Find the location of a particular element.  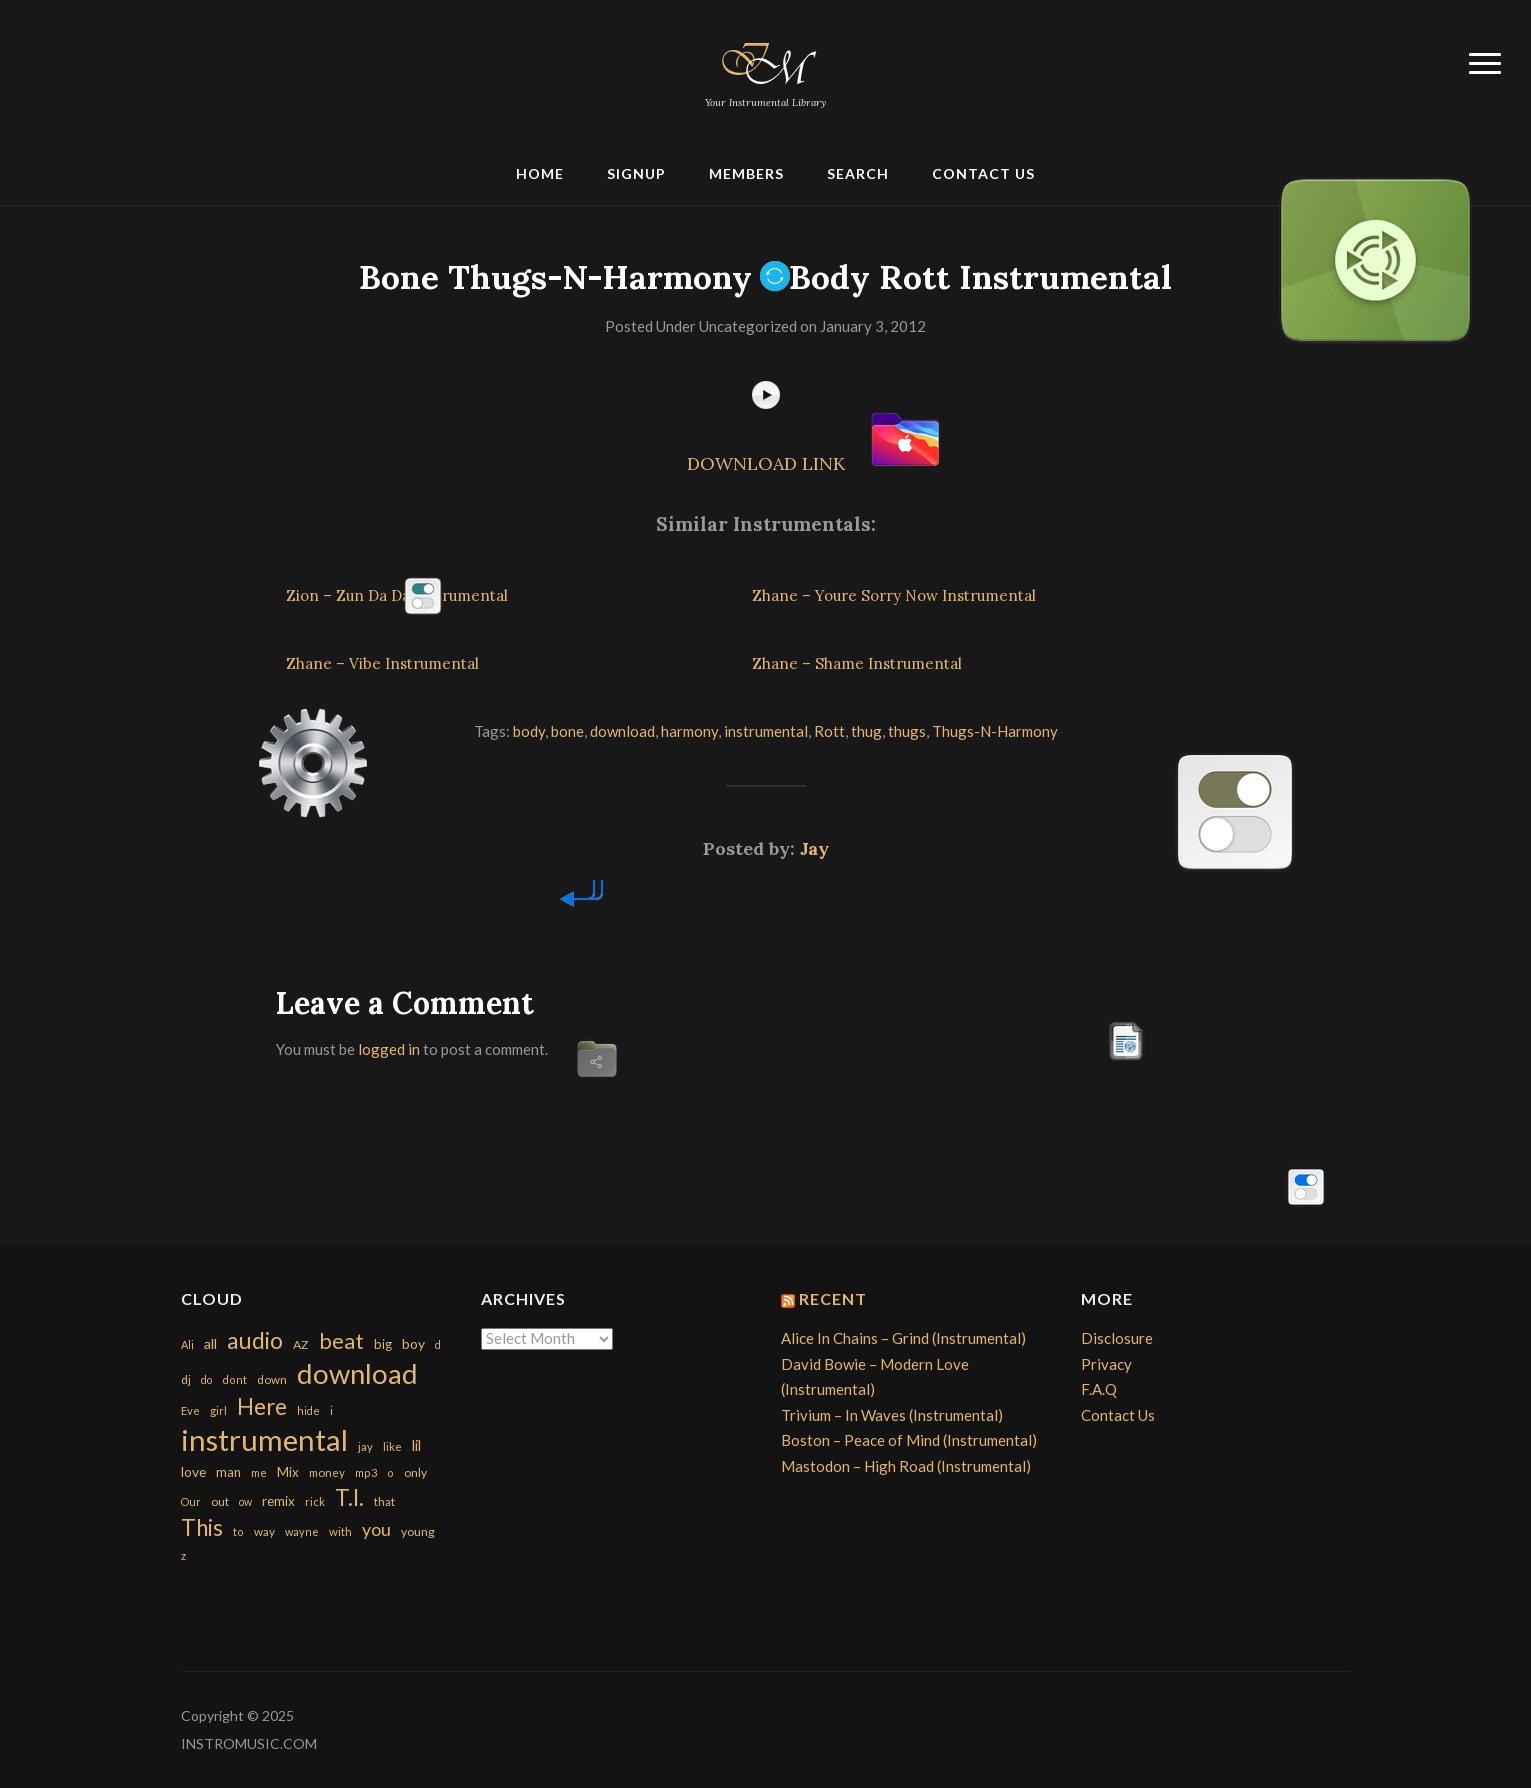

access your public shared files folder is located at coordinates (597, 1059).